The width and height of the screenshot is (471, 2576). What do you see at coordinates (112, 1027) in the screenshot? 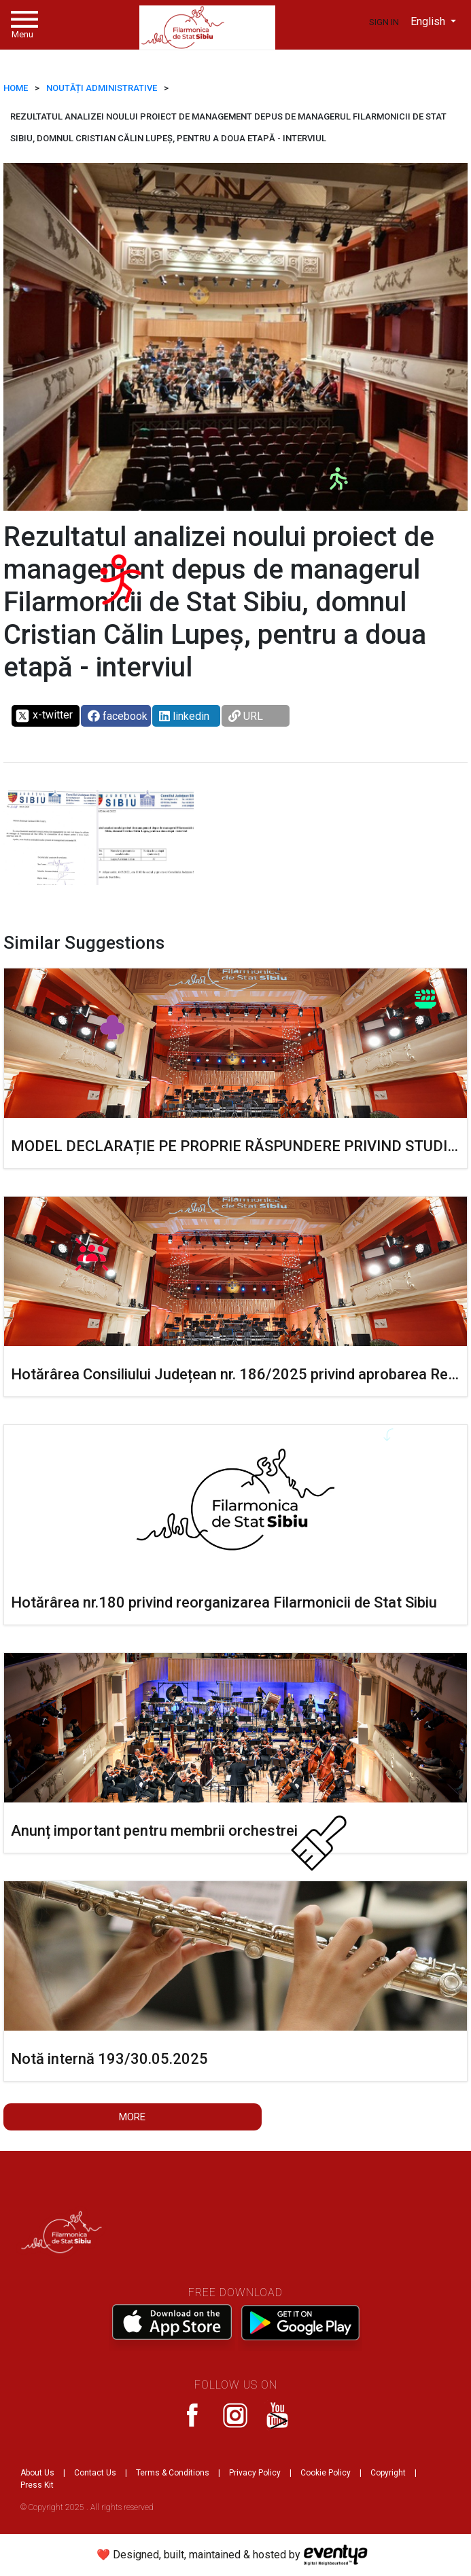
I see `select clubs suit in a card game` at bounding box center [112, 1027].